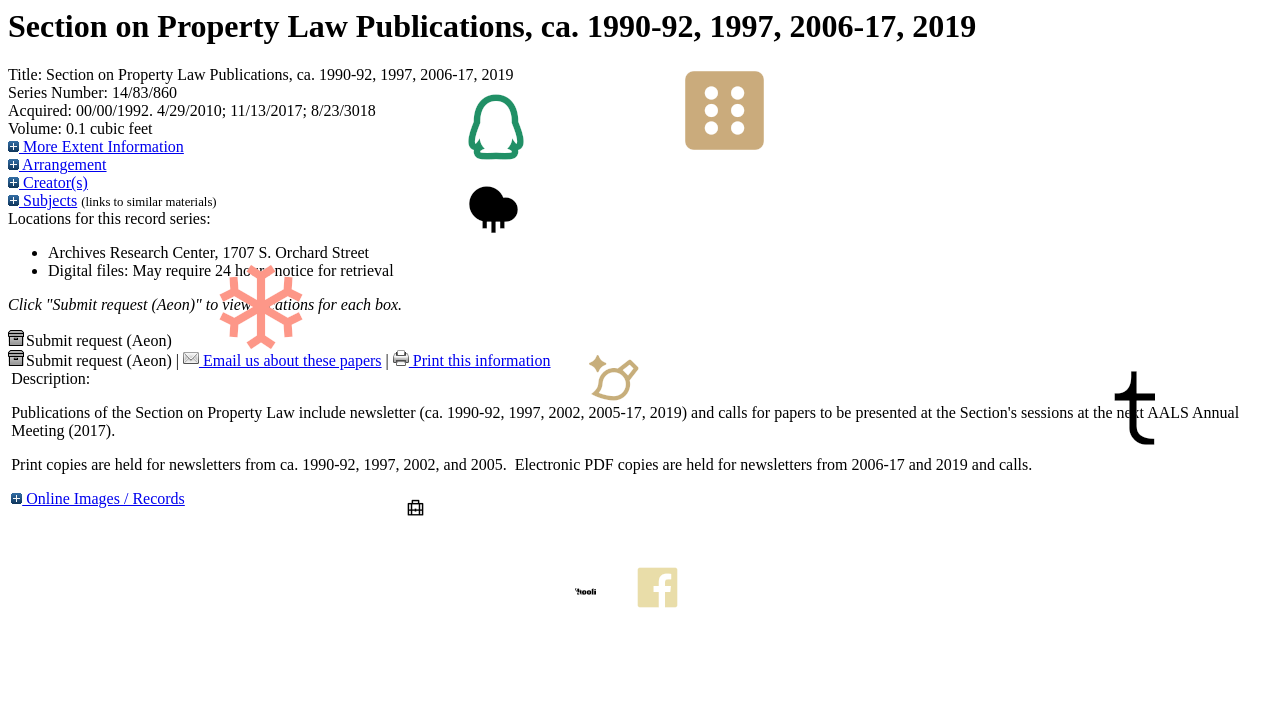 Image resolution: width=1280 pixels, height=720 pixels. What do you see at coordinates (724, 110) in the screenshot?
I see `roll the dice or generate a random result` at bounding box center [724, 110].